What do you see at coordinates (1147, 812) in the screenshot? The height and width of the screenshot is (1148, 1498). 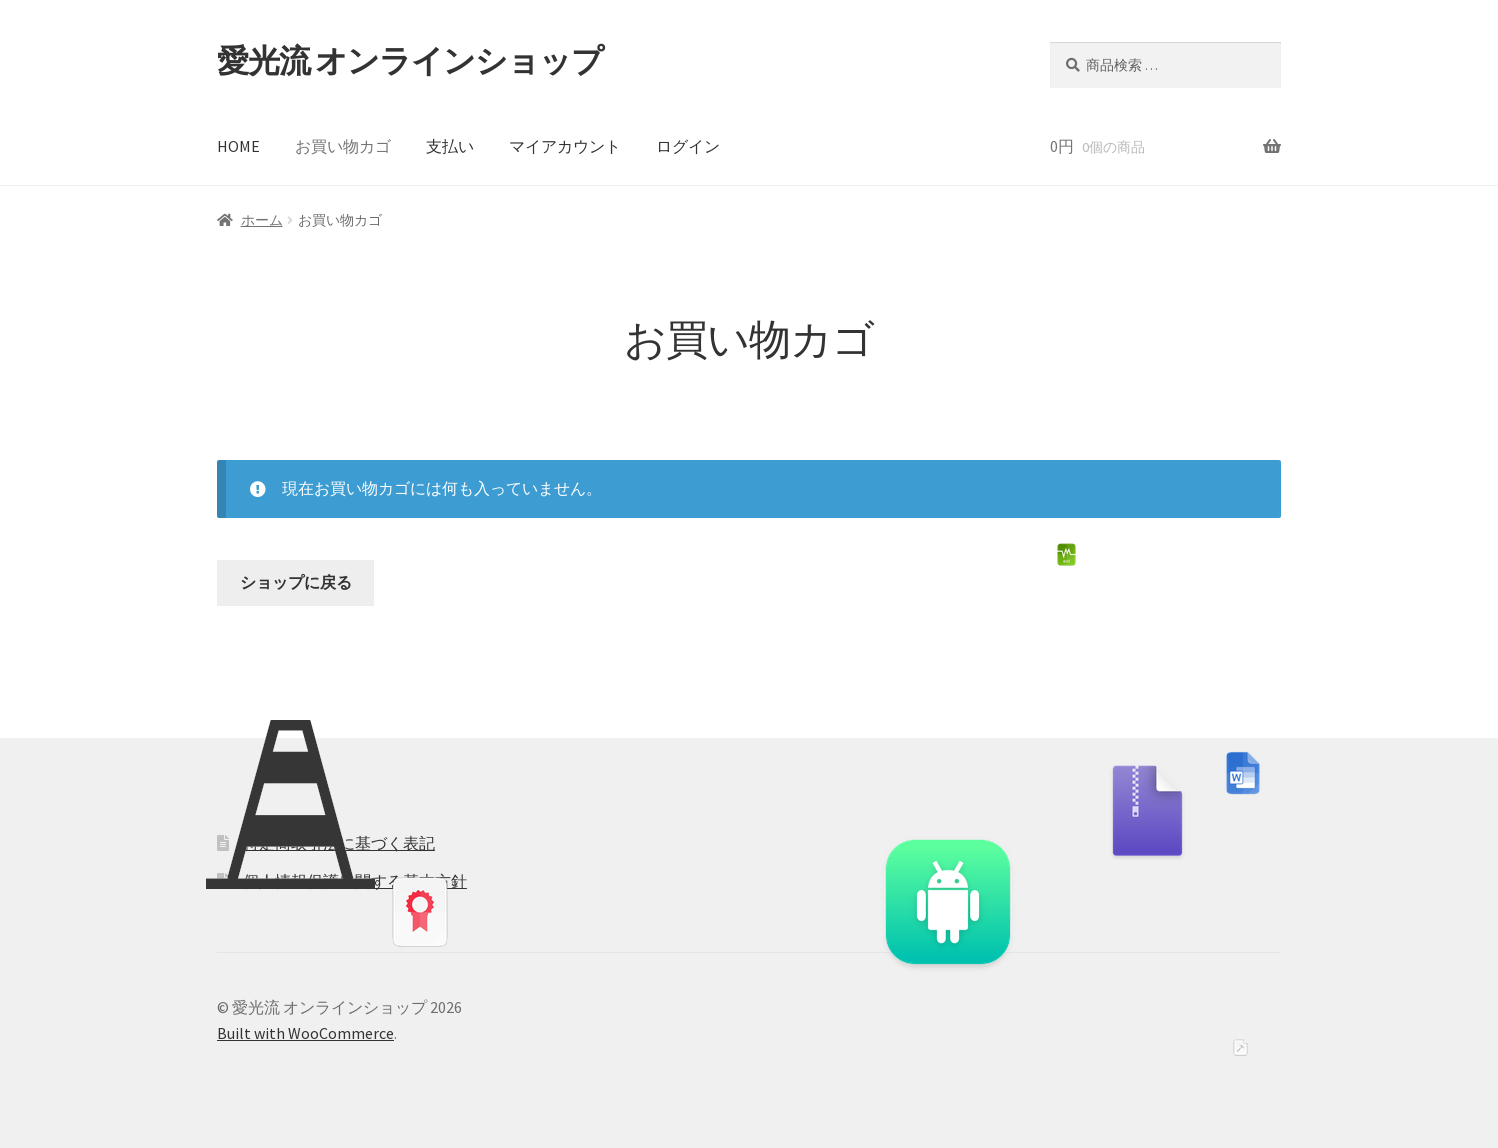 I see `a compressed bzdvi document file` at bounding box center [1147, 812].